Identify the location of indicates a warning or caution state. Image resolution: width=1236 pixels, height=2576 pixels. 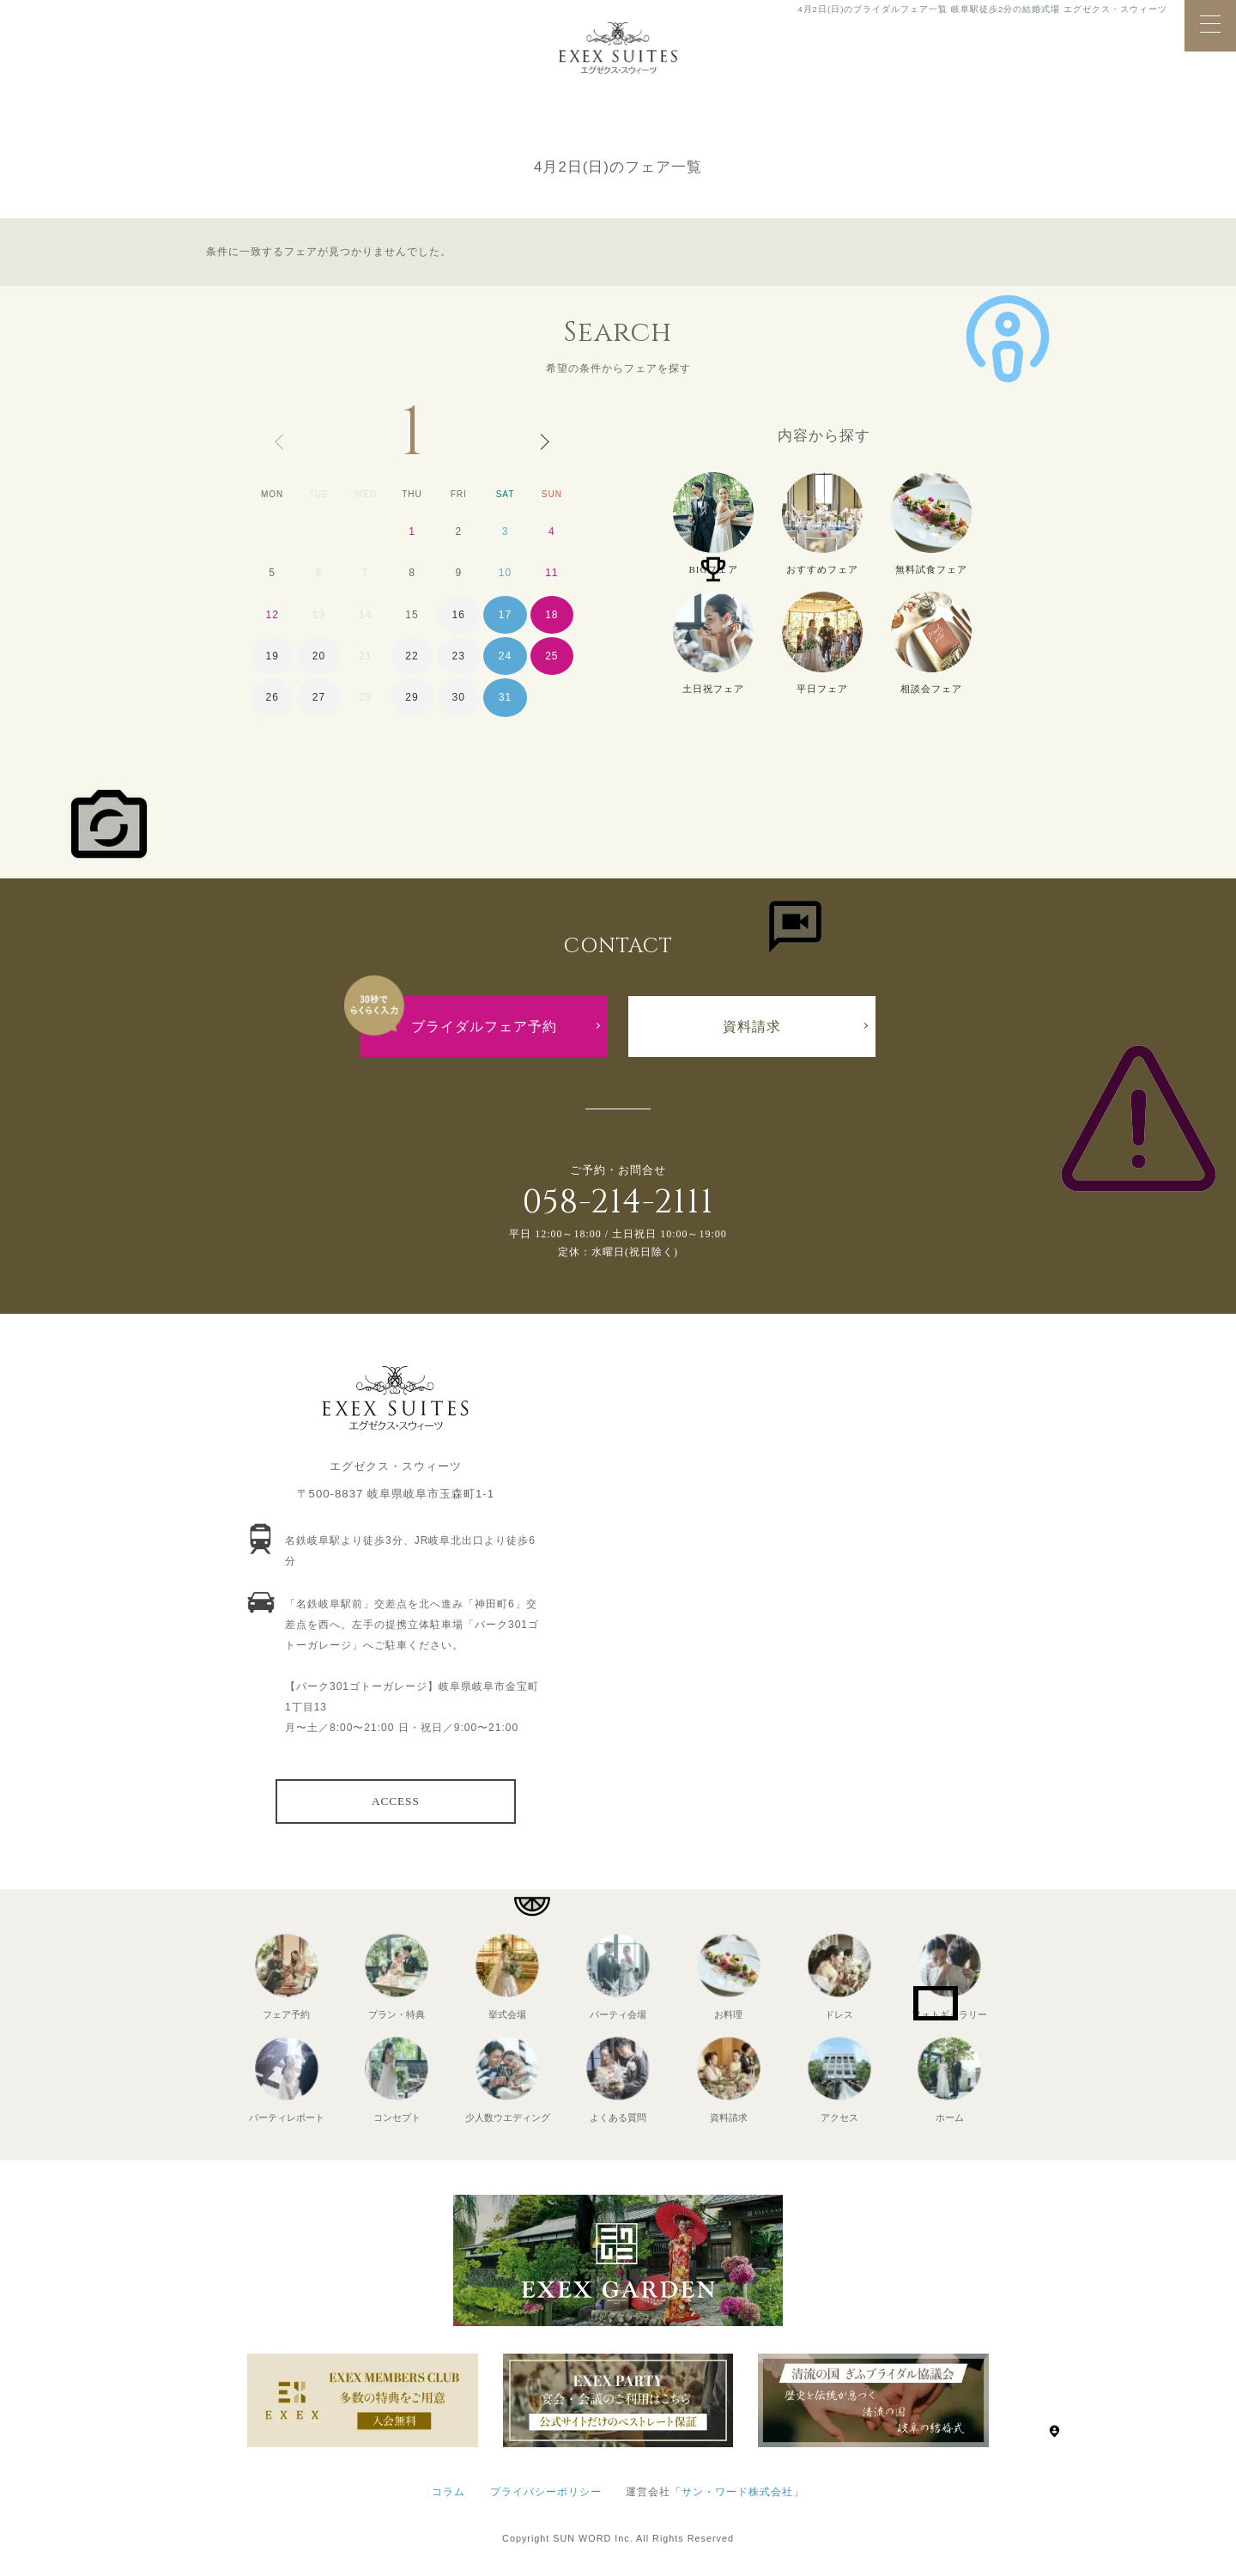
(1138, 1118).